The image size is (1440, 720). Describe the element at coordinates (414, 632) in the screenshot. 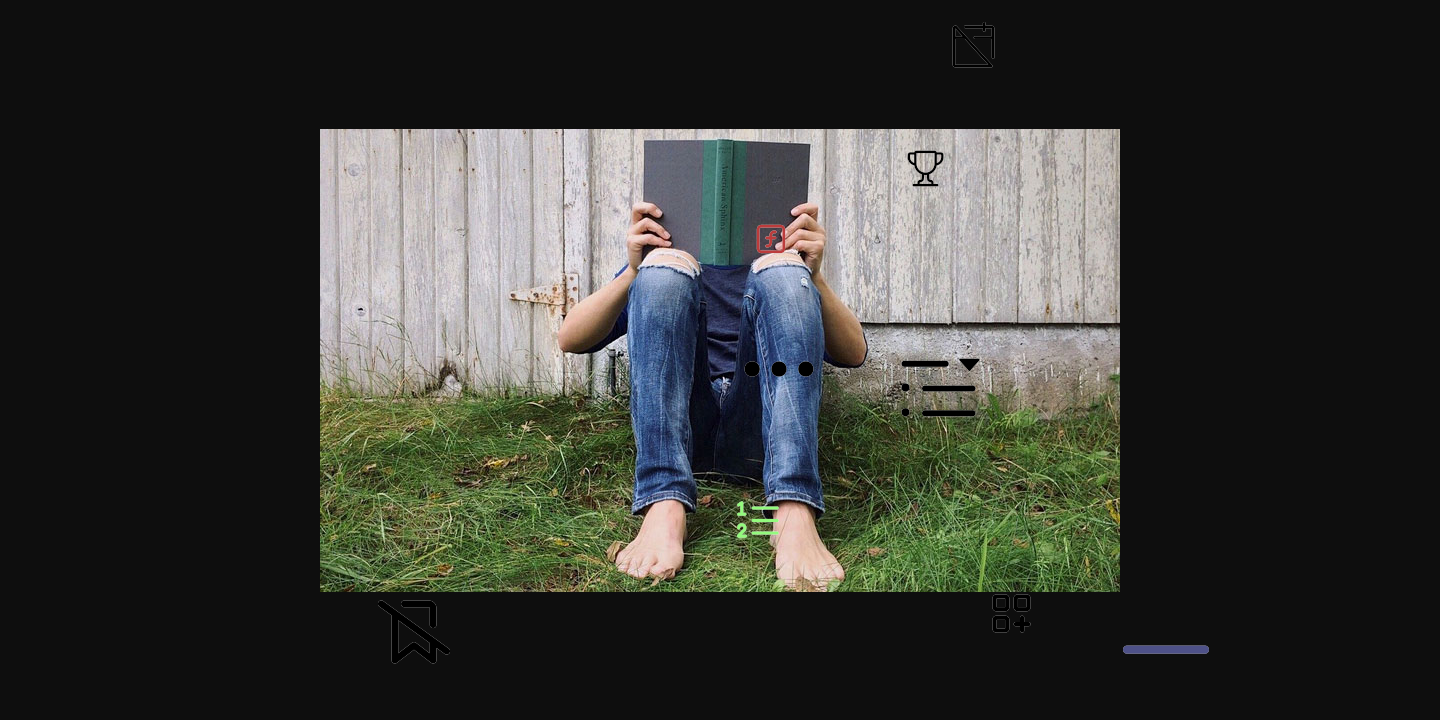

I see `remove bookmark from saved items` at that location.